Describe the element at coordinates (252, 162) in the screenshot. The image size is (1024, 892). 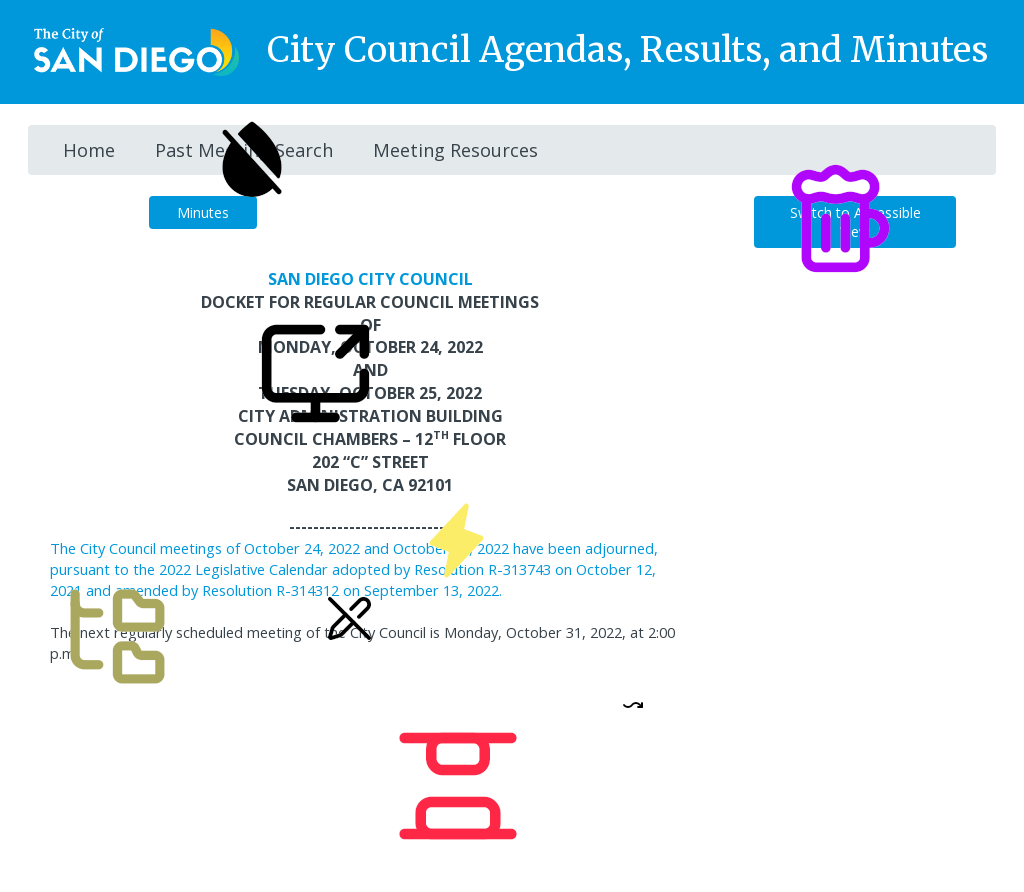
I see `disable water or liquid features` at that location.